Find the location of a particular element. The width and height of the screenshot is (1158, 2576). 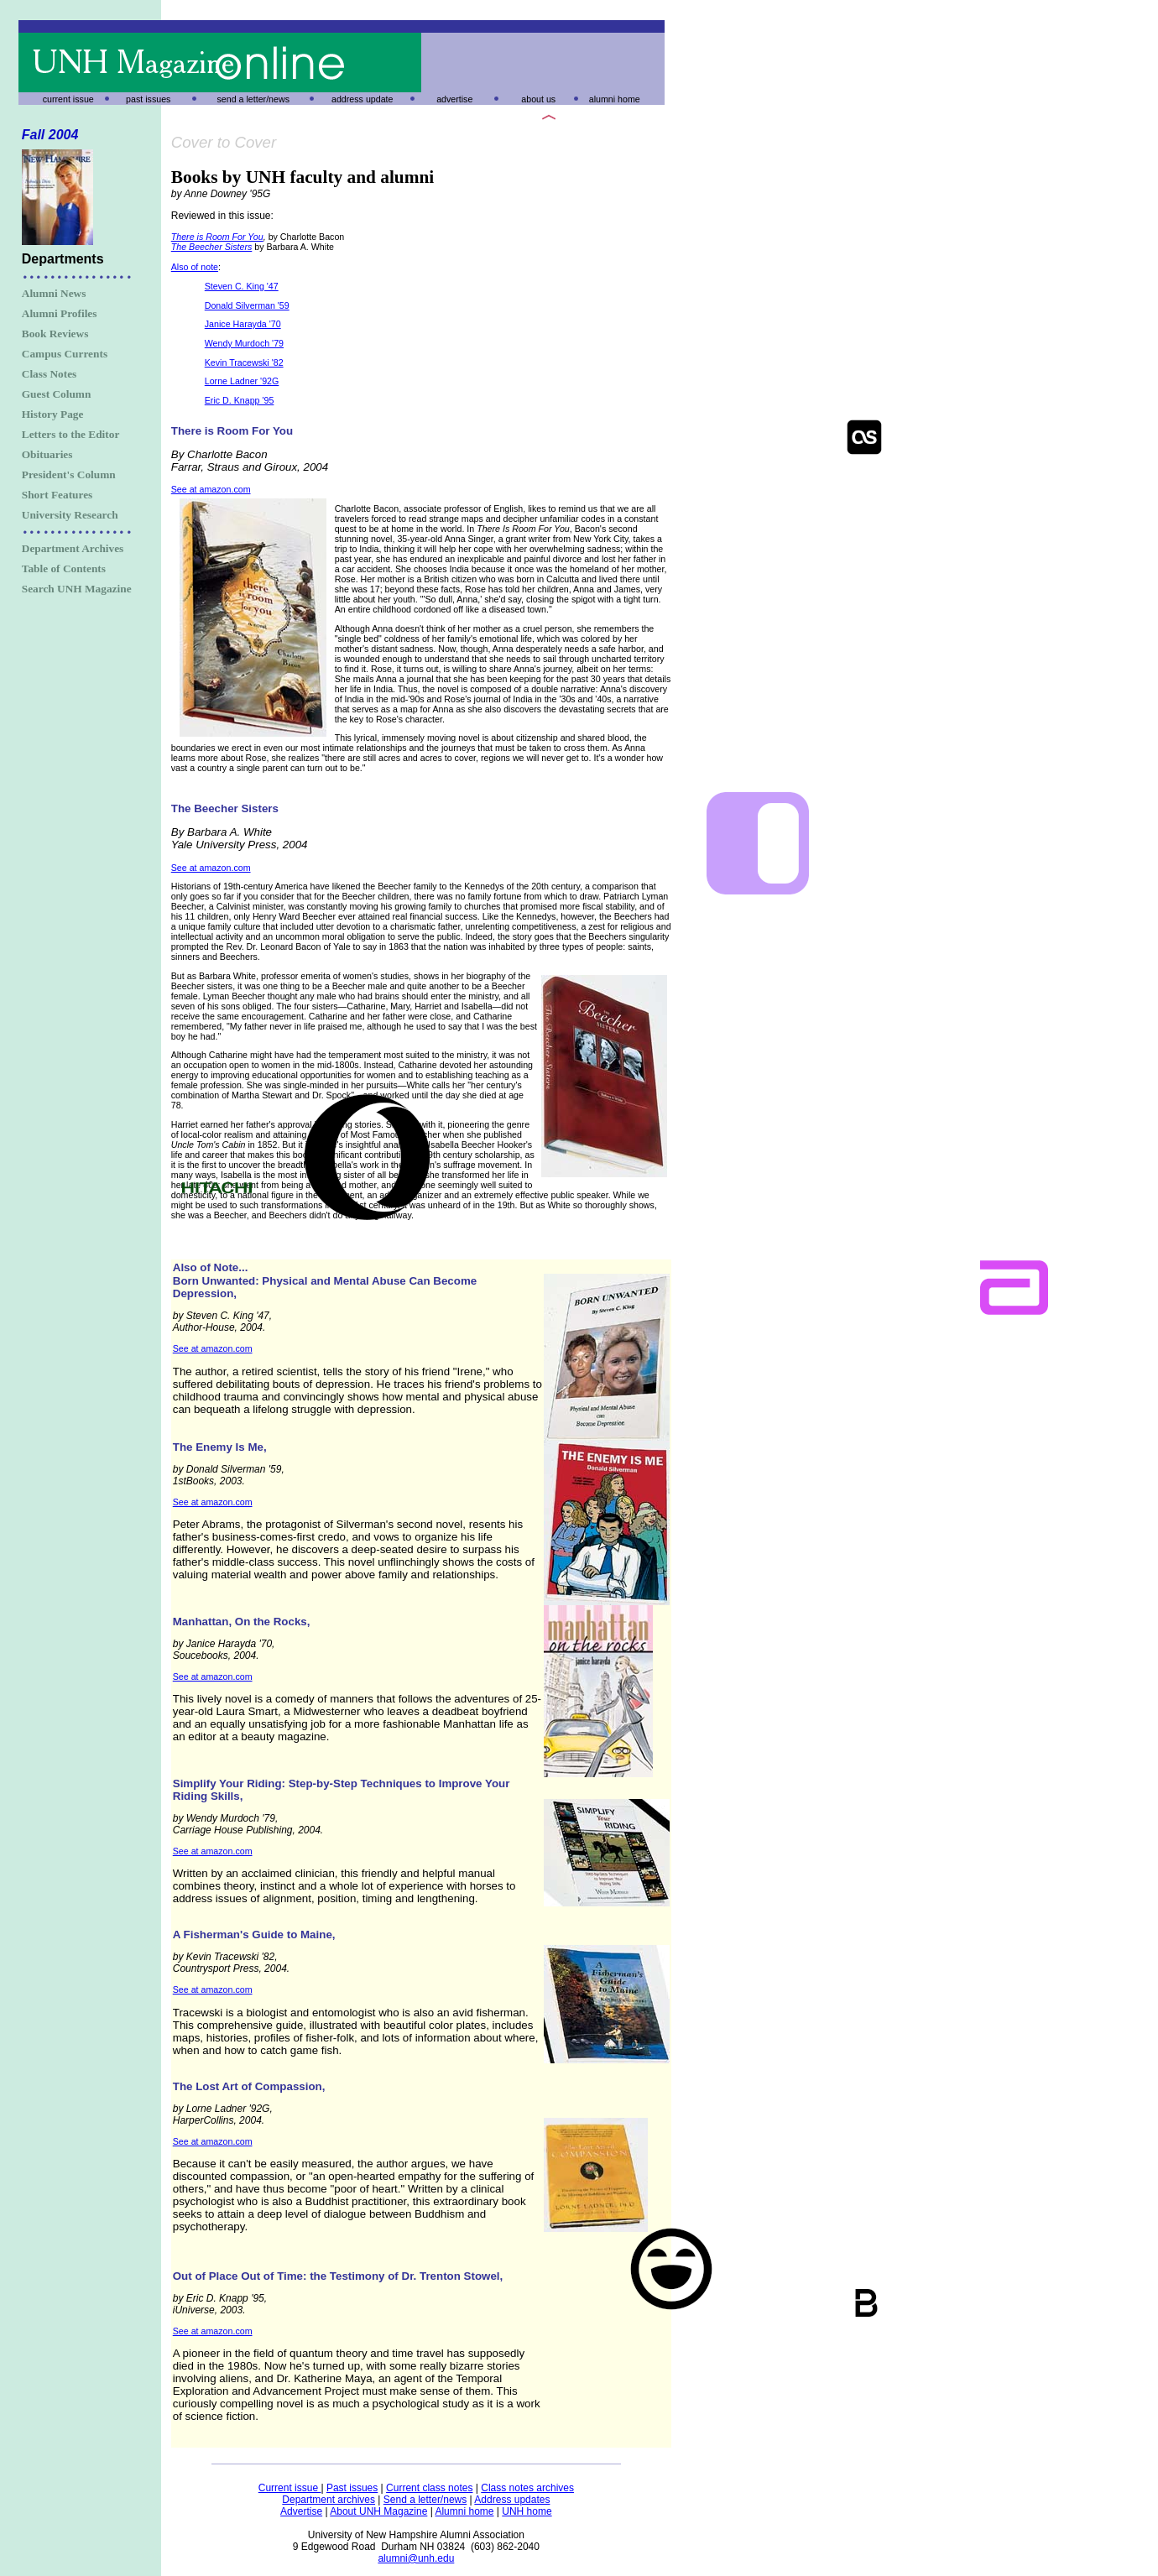

open Opera browser is located at coordinates (367, 1159).